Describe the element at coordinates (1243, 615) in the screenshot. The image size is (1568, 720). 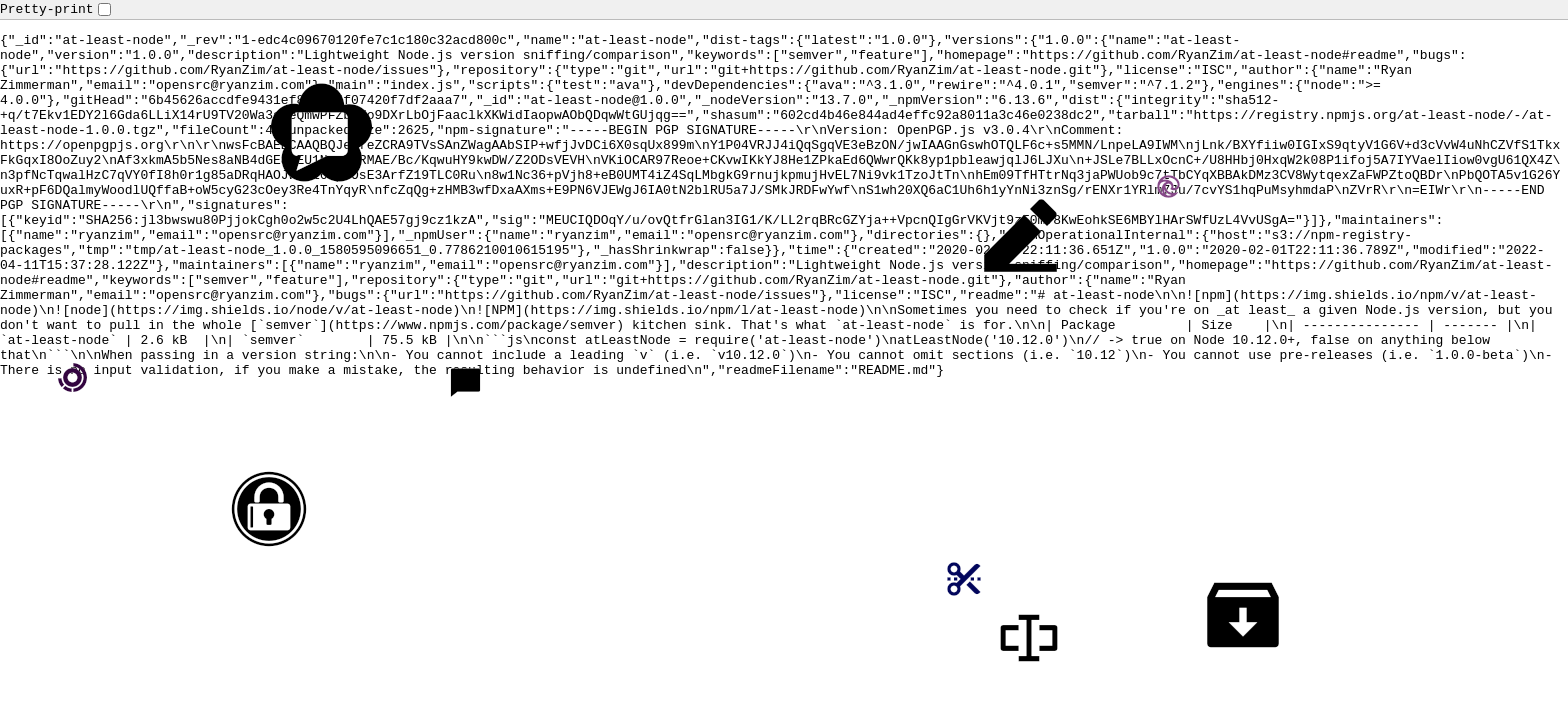
I see `archive selected messages to inbox storage` at that location.